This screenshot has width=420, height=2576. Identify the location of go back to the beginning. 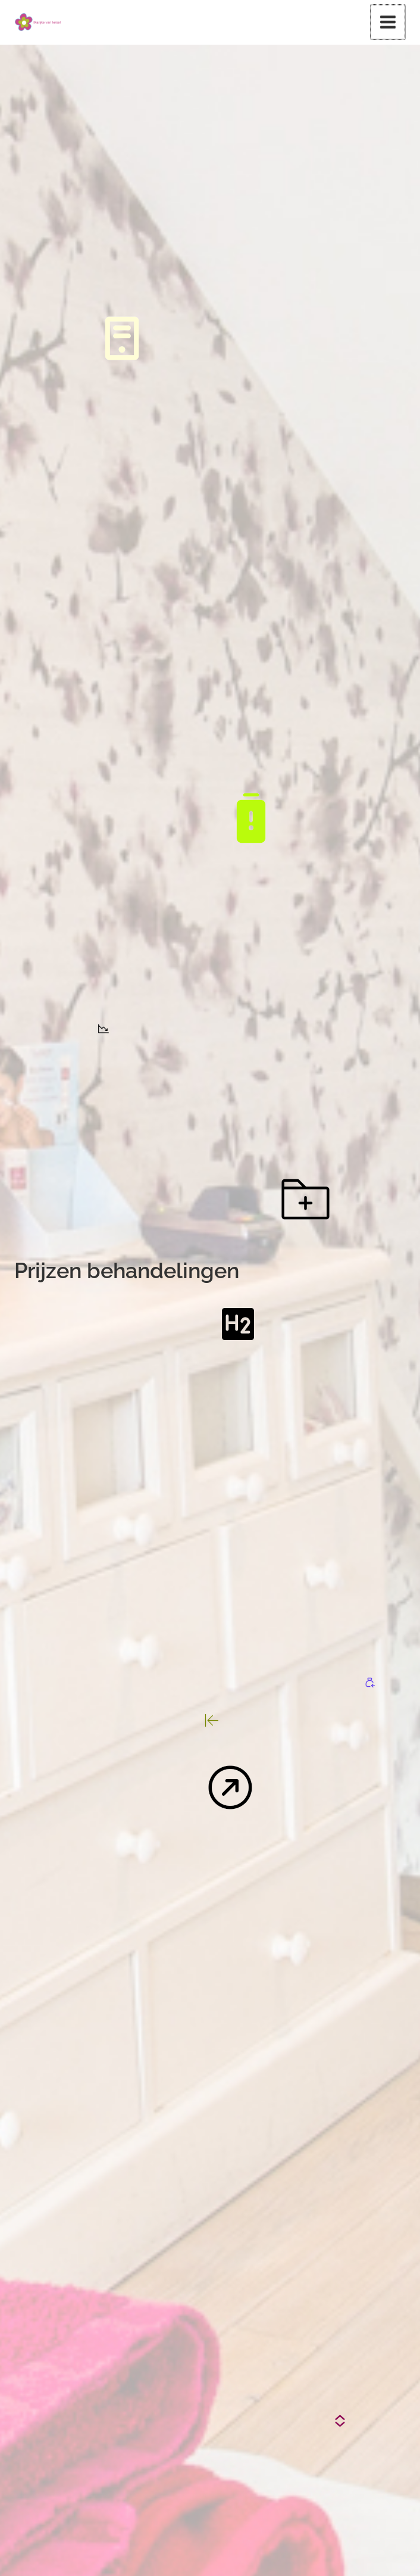
(211, 1720).